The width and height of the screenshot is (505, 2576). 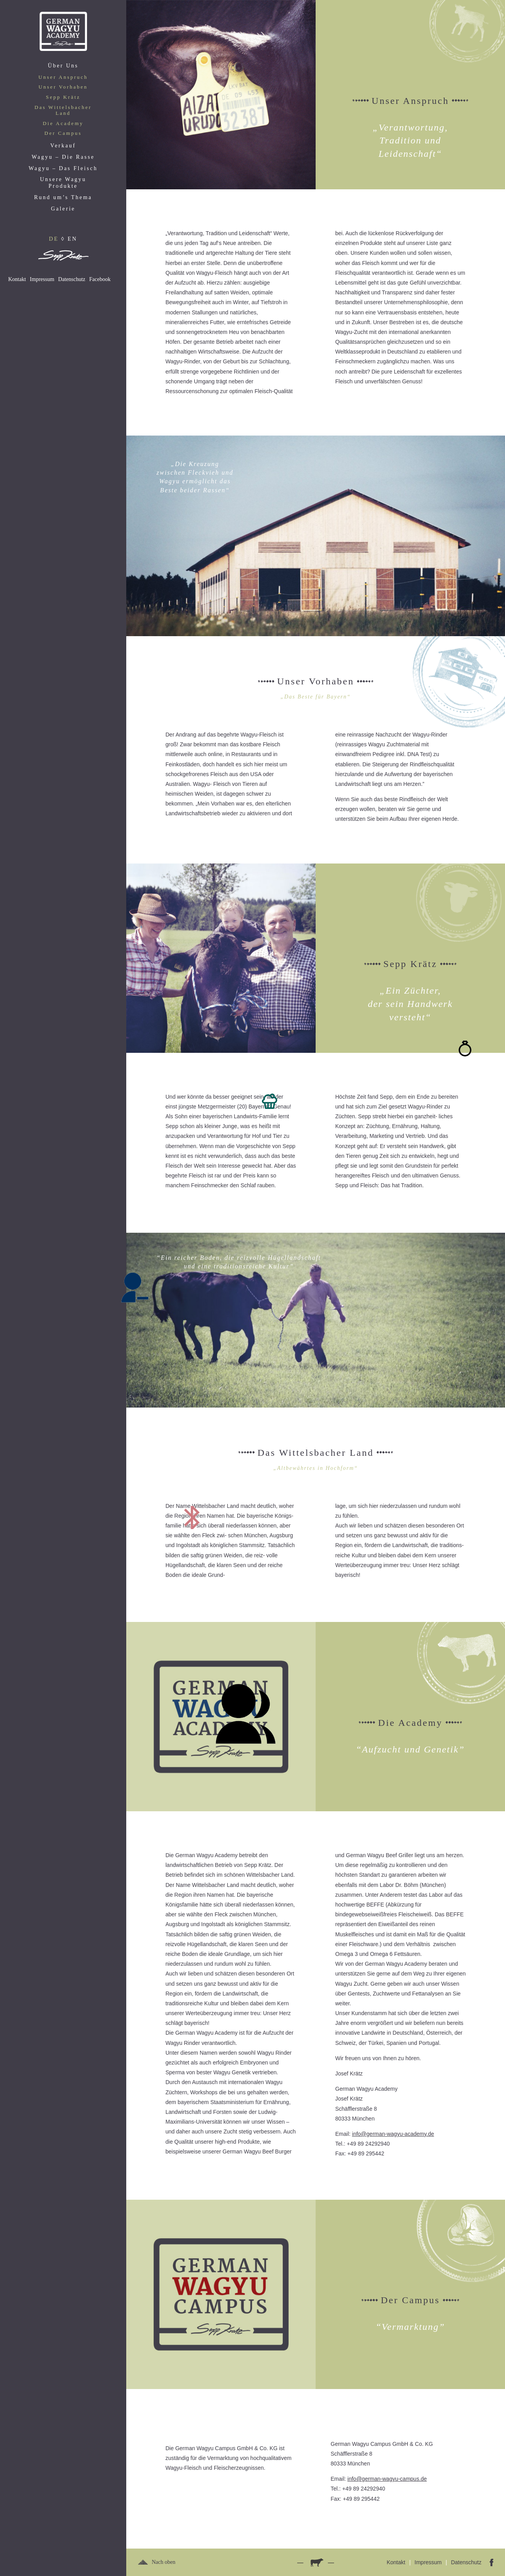 What do you see at coordinates (269, 1101) in the screenshot?
I see `view bakery or dessert options` at bounding box center [269, 1101].